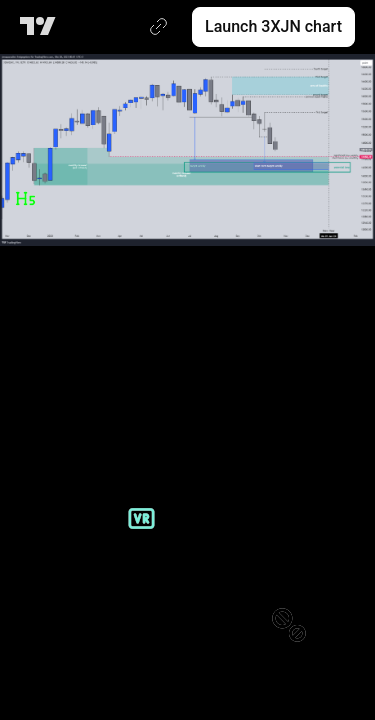 Image resolution: width=375 pixels, height=720 pixels. Describe the element at coordinates (25, 198) in the screenshot. I see `format text as heading level 5` at that location.